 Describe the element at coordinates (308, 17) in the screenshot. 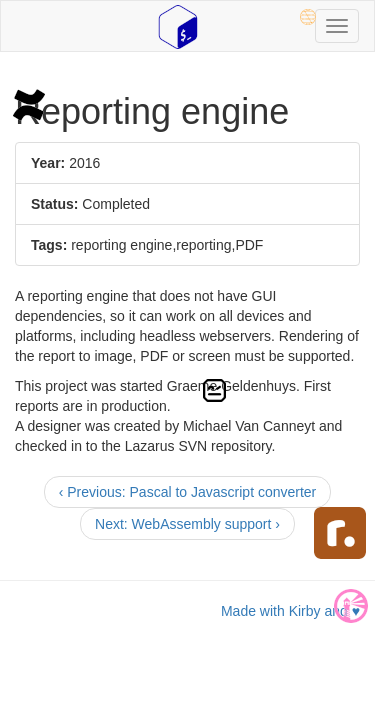

I see `qiskit quantum computing framework logo` at that location.